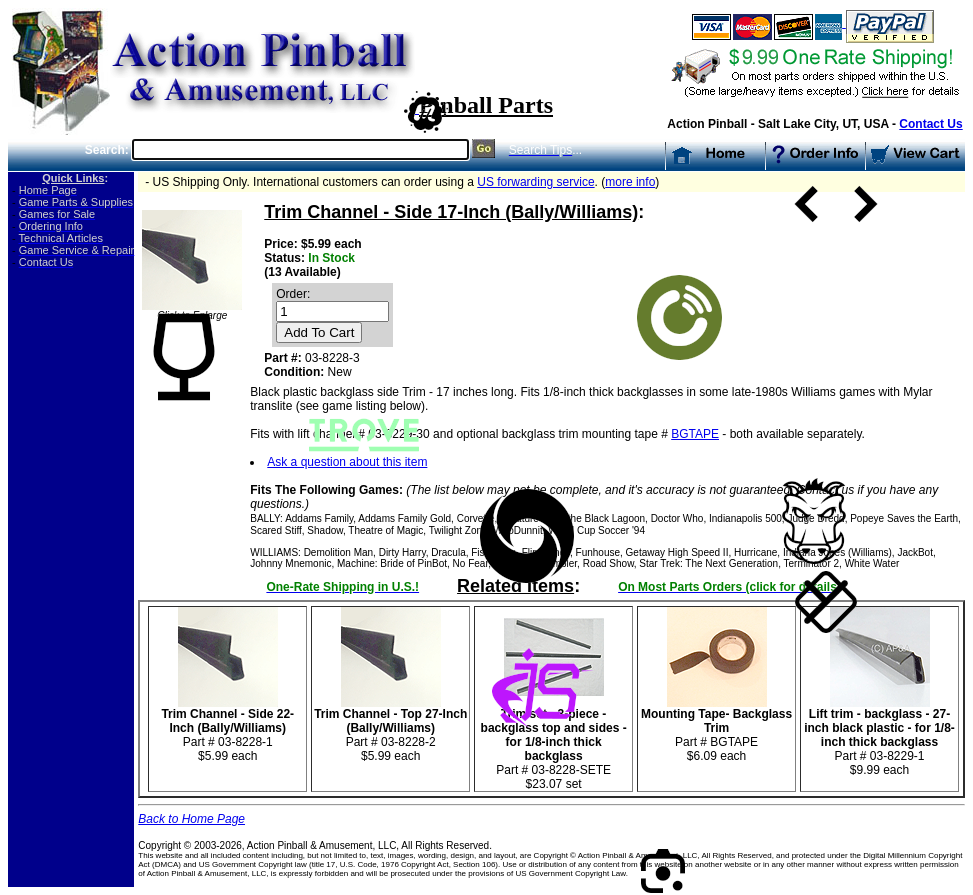  Describe the element at coordinates (426, 112) in the screenshot. I see `open the Meetup app` at that location.